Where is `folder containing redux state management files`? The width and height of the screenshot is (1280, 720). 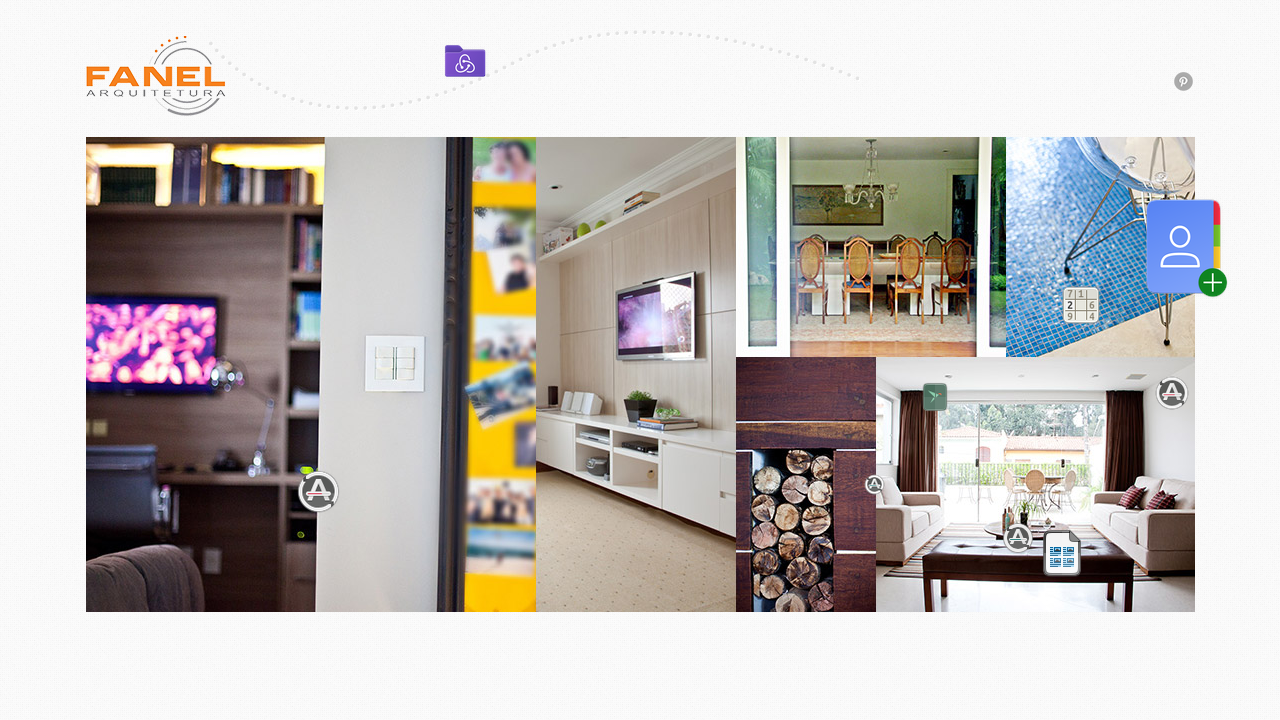
folder containing redux state management files is located at coordinates (465, 62).